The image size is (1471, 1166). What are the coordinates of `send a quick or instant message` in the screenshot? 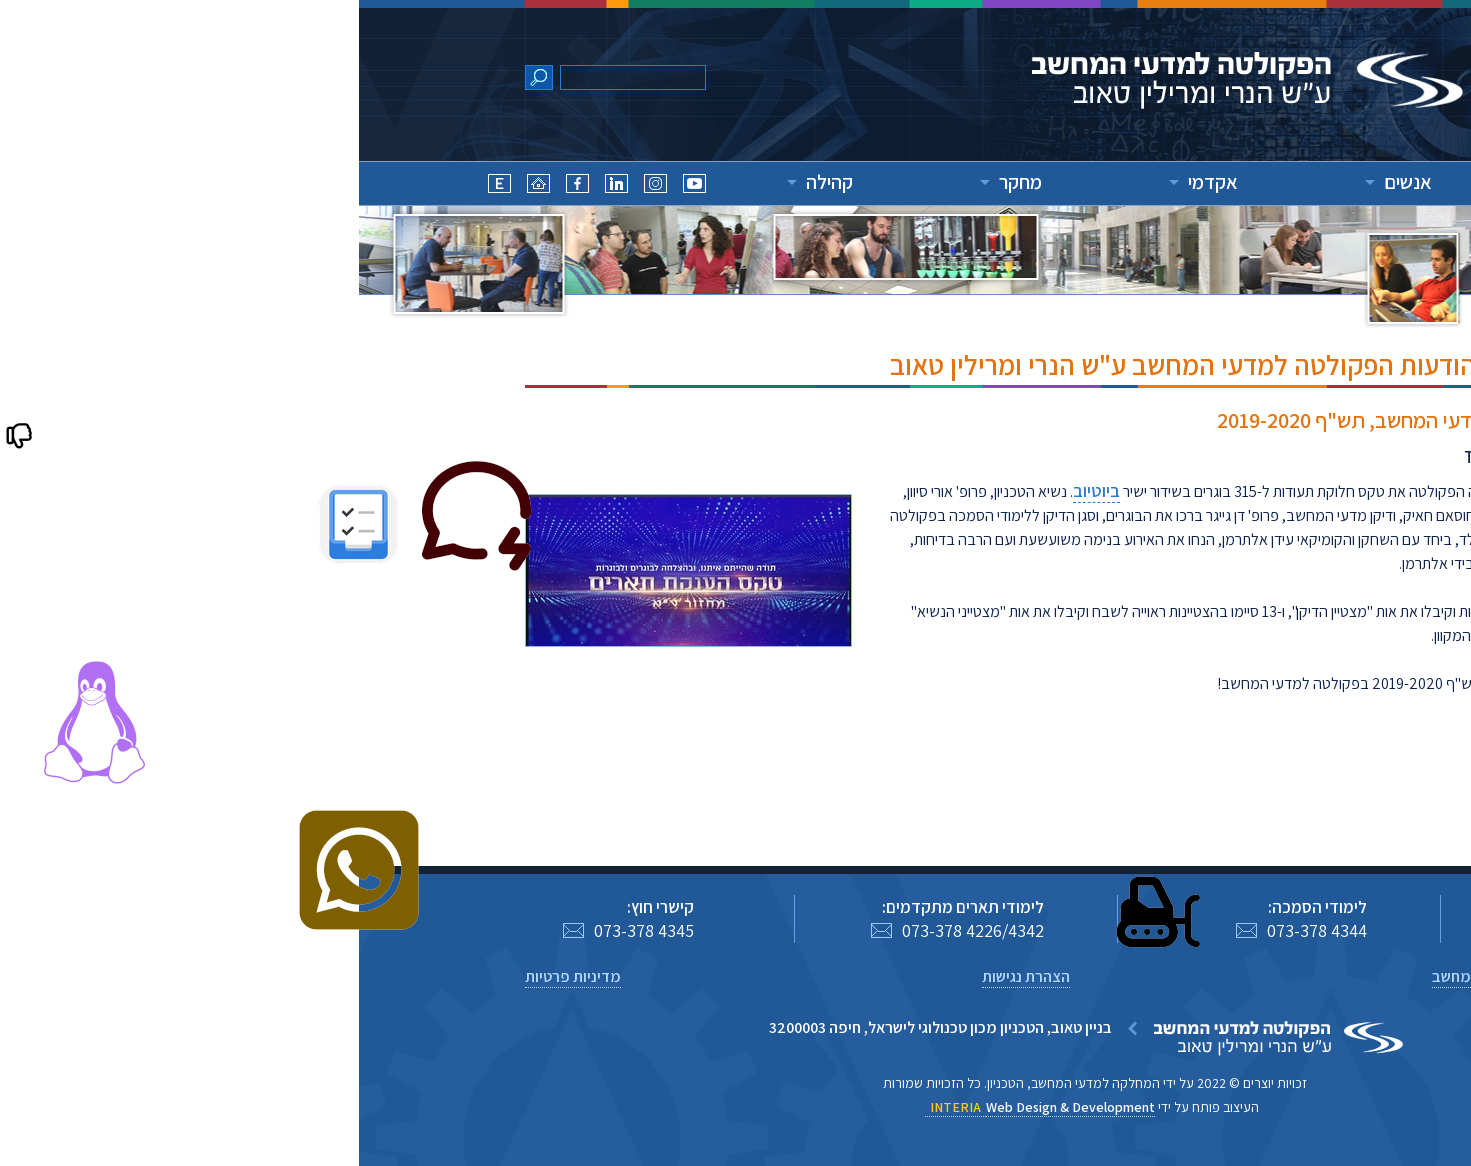 It's located at (476, 510).